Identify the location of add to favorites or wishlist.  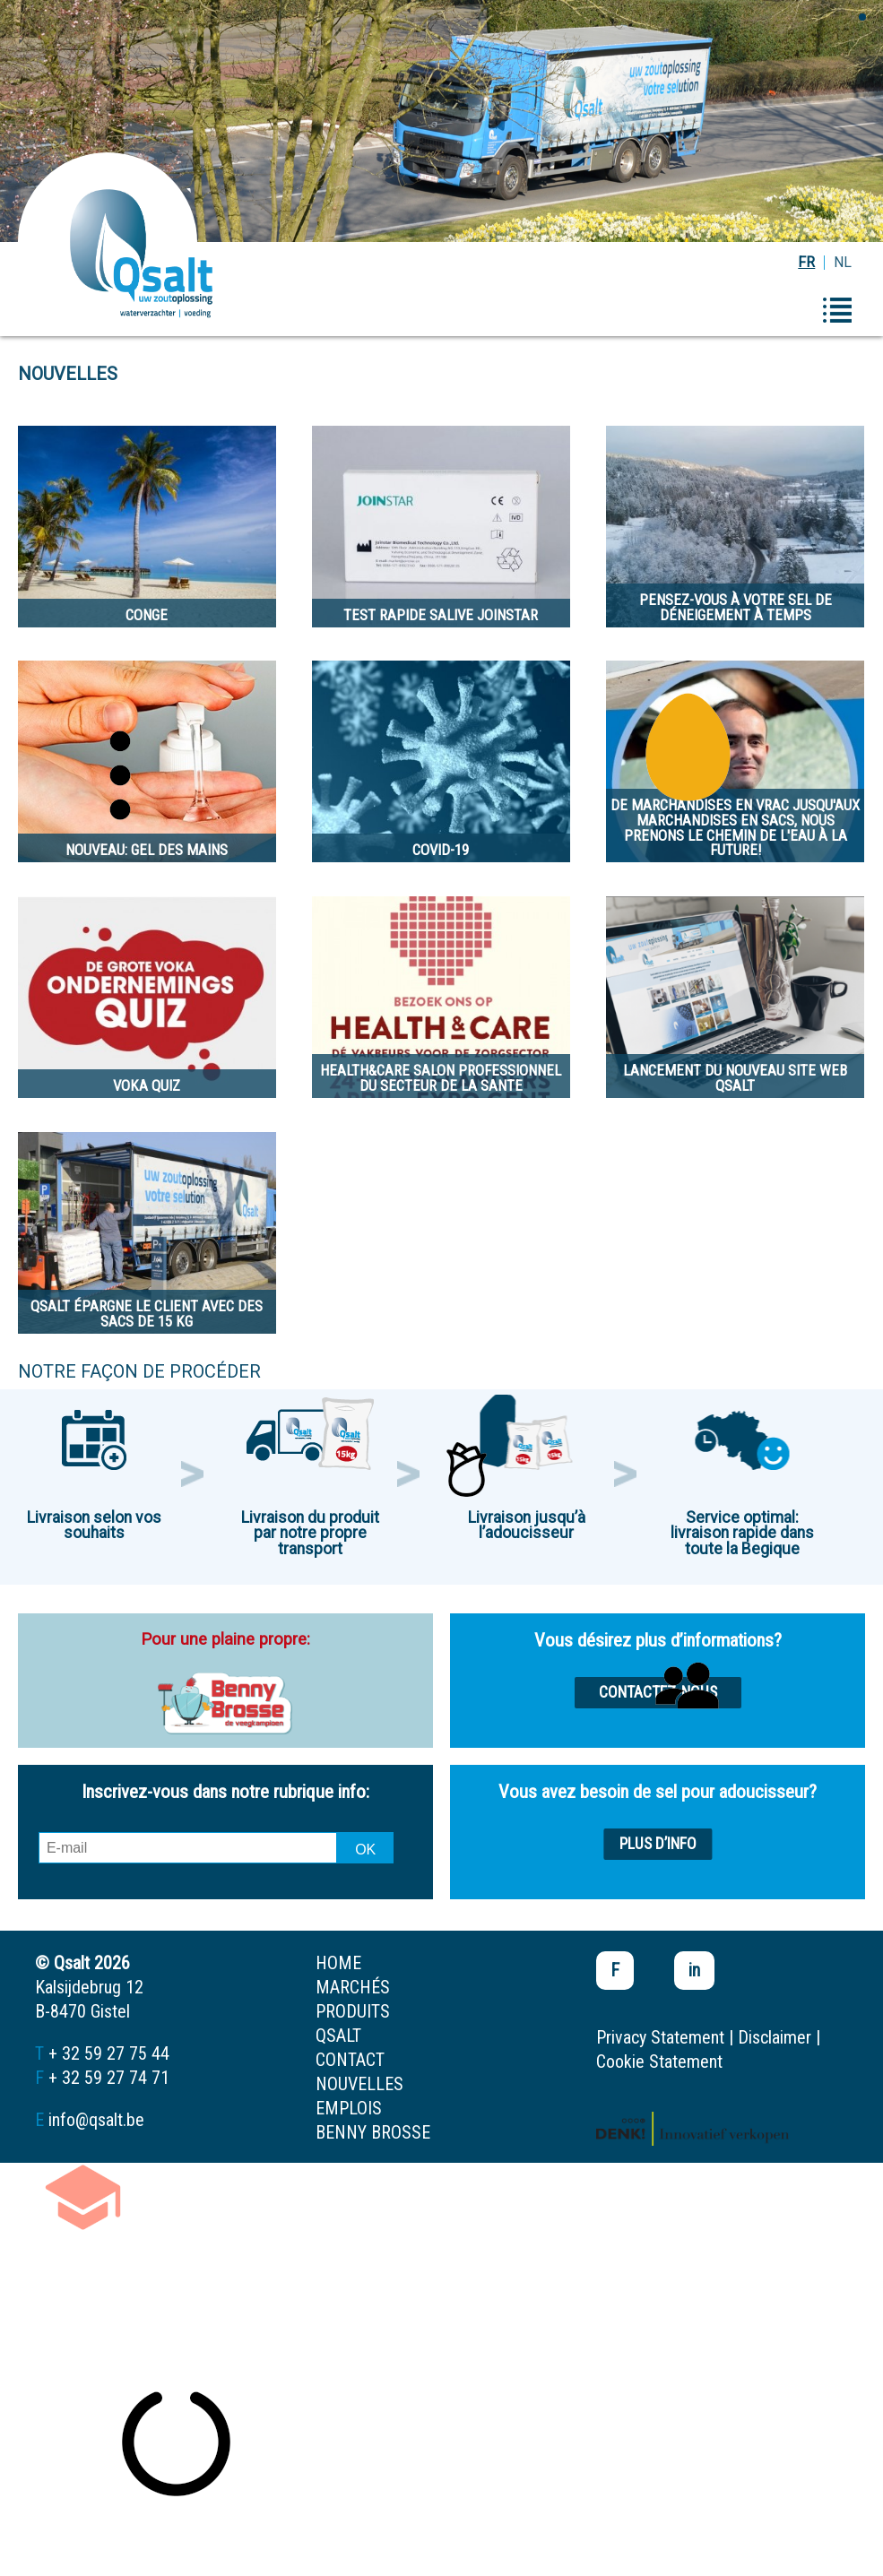
(466, 1469).